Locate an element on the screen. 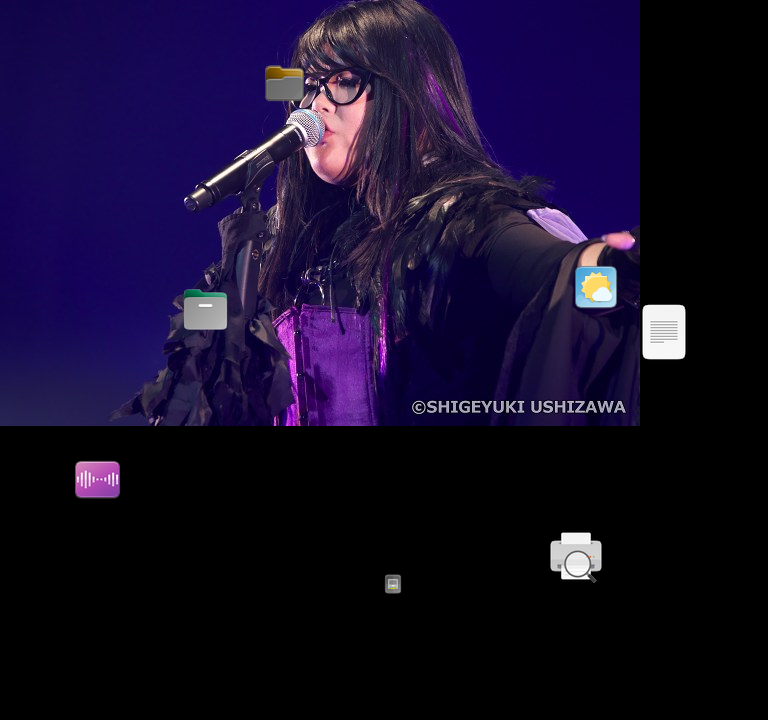 Image resolution: width=768 pixels, height=720 pixels. sega master system ROM file is located at coordinates (393, 584).